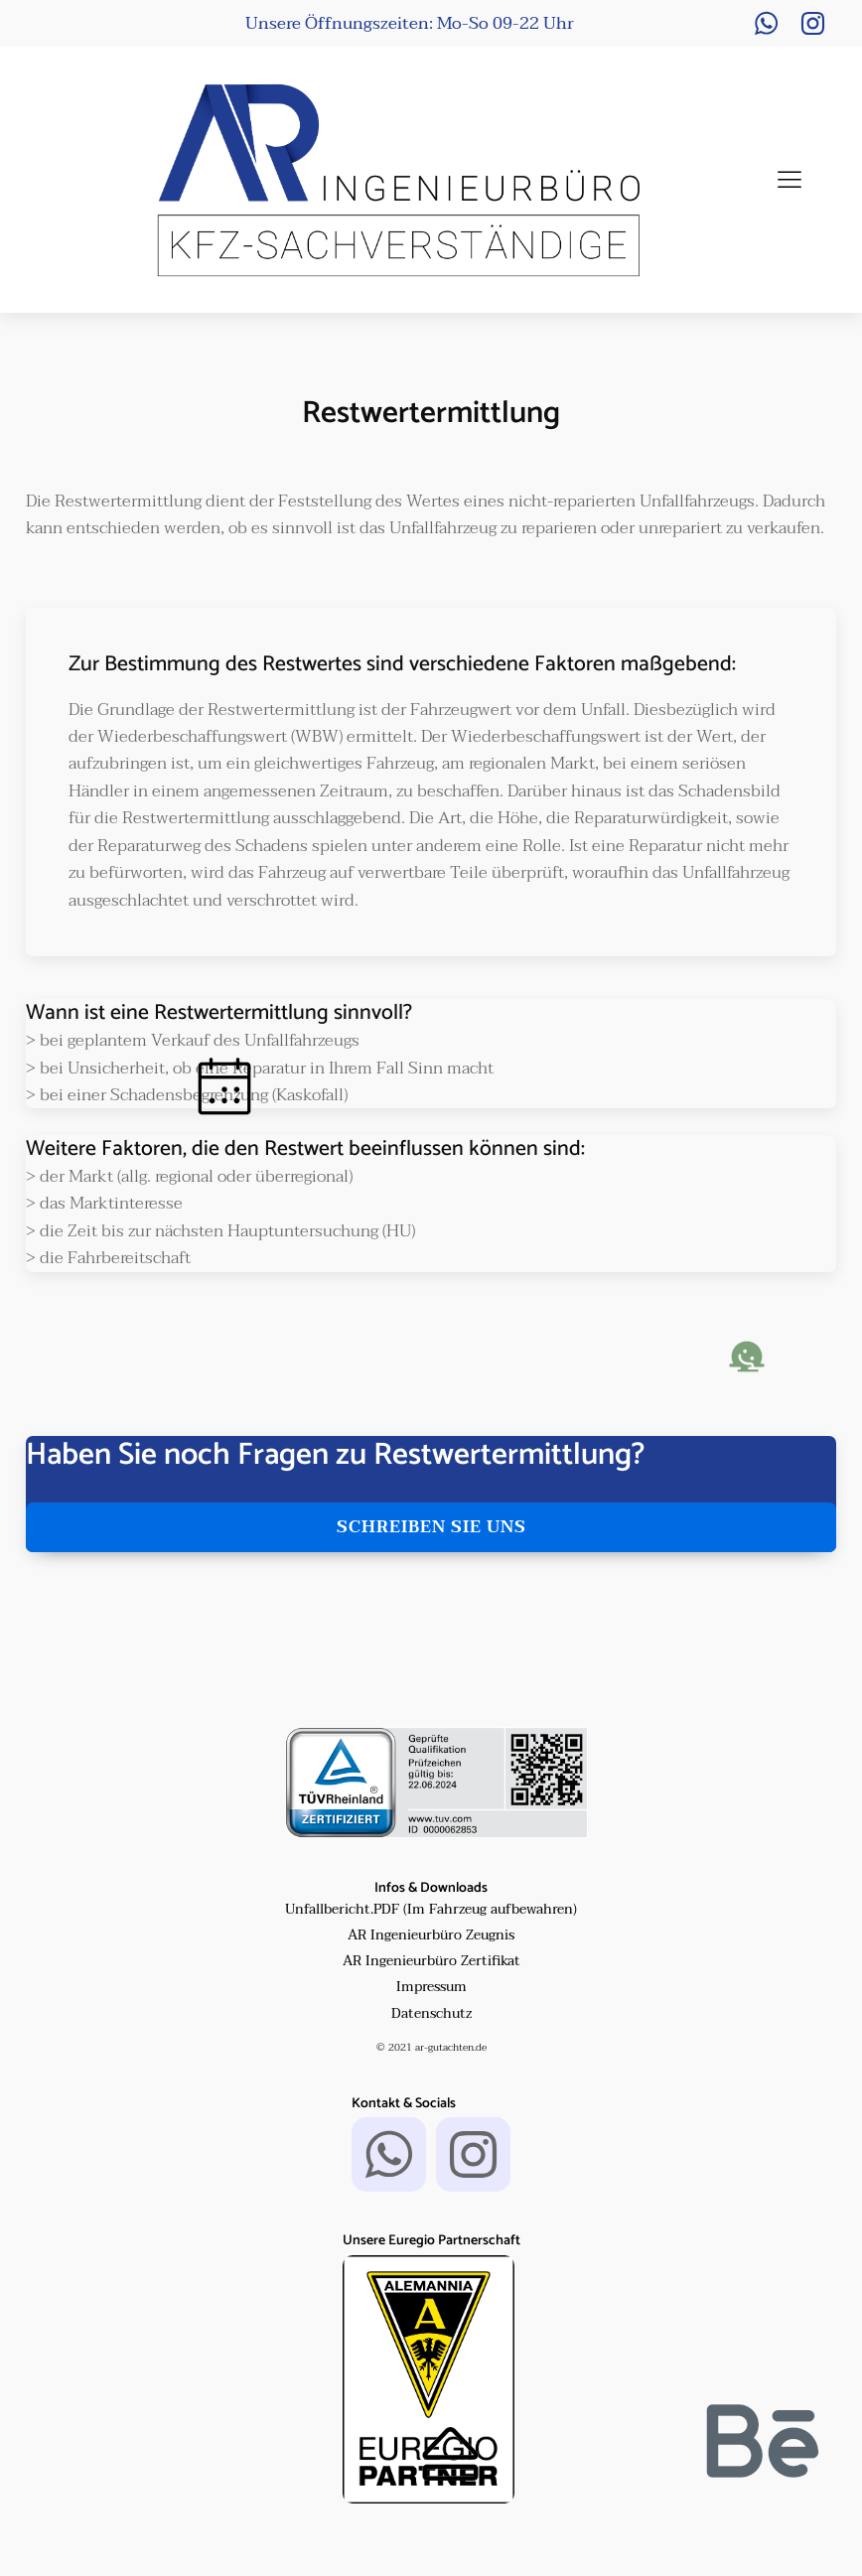 This screenshot has width=862, height=2576. What do you see at coordinates (224, 1088) in the screenshot?
I see `view calendar events` at bounding box center [224, 1088].